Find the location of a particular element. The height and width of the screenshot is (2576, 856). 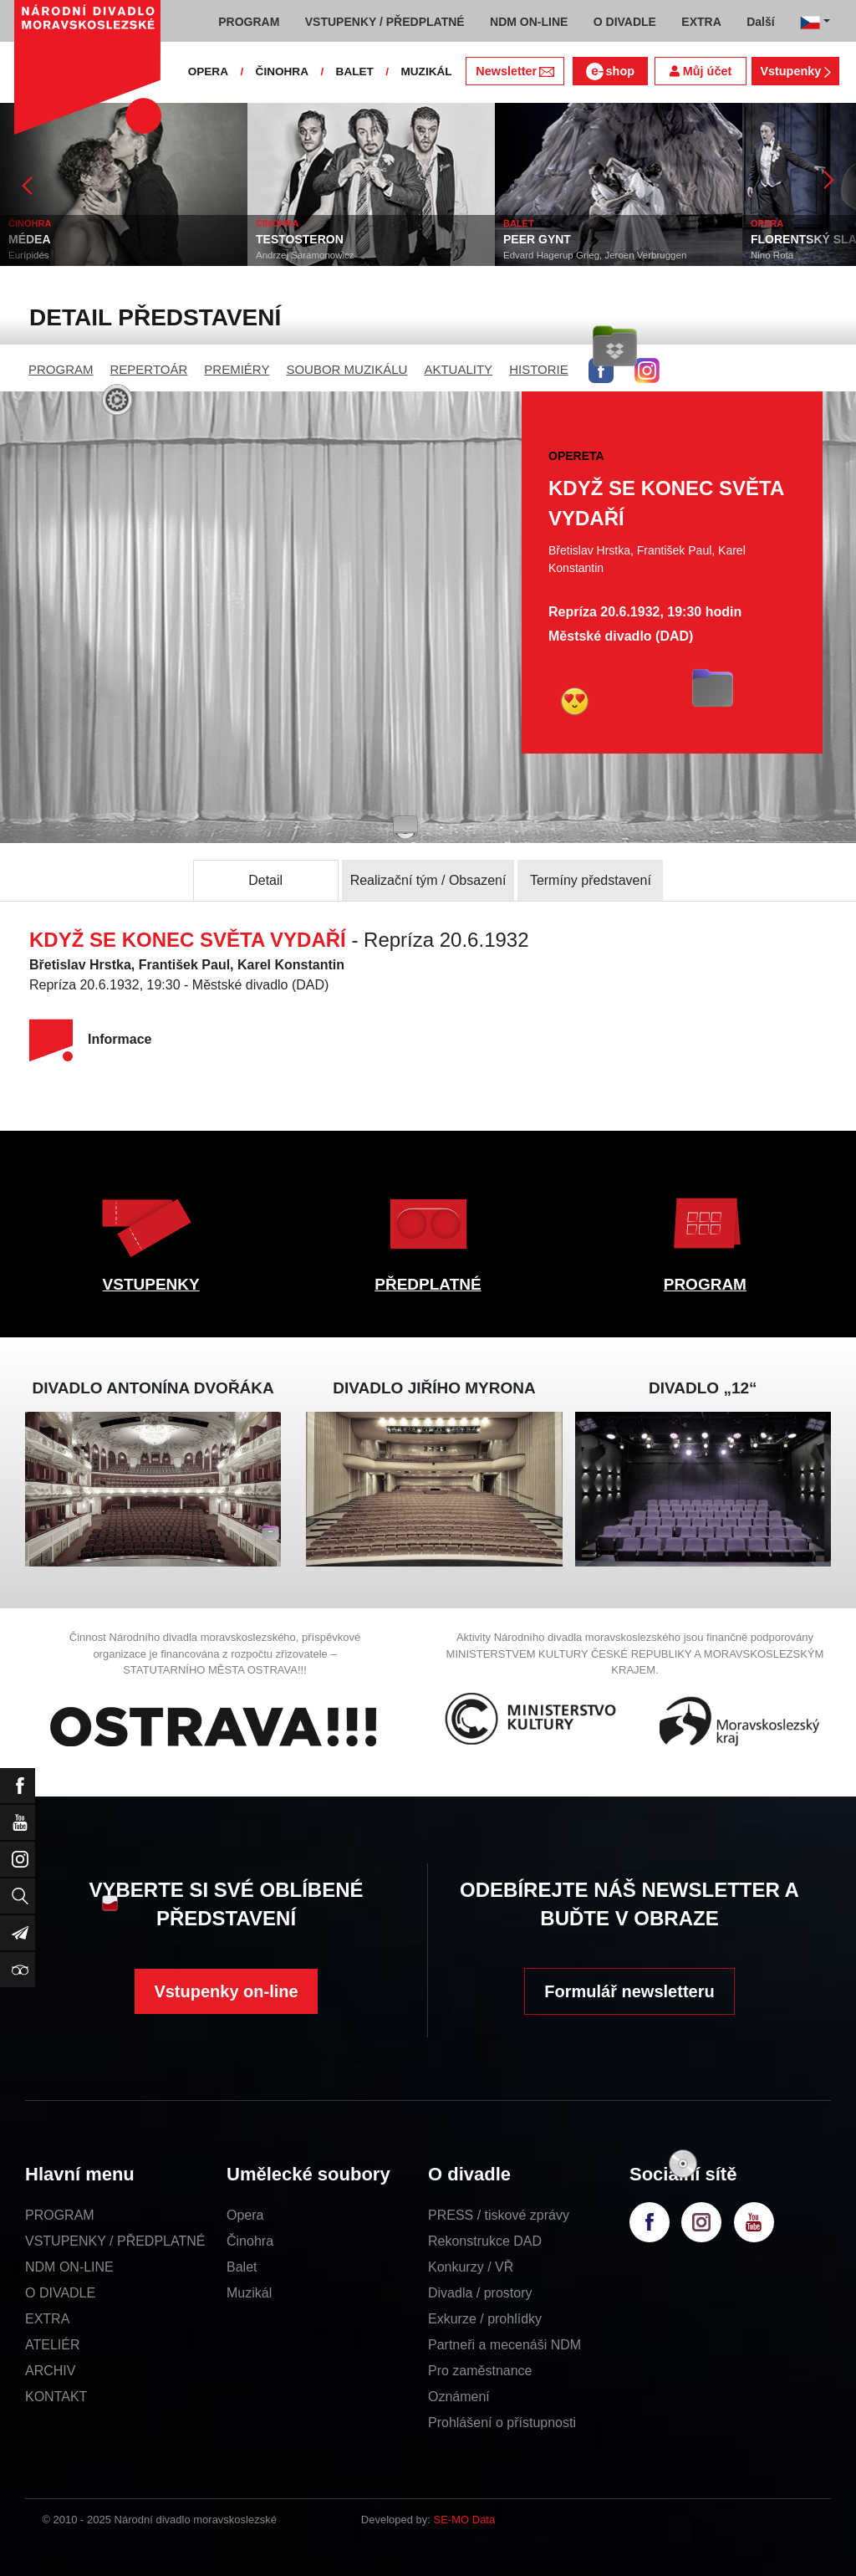

access DVD or optical disc drive is located at coordinates (683, 2164).